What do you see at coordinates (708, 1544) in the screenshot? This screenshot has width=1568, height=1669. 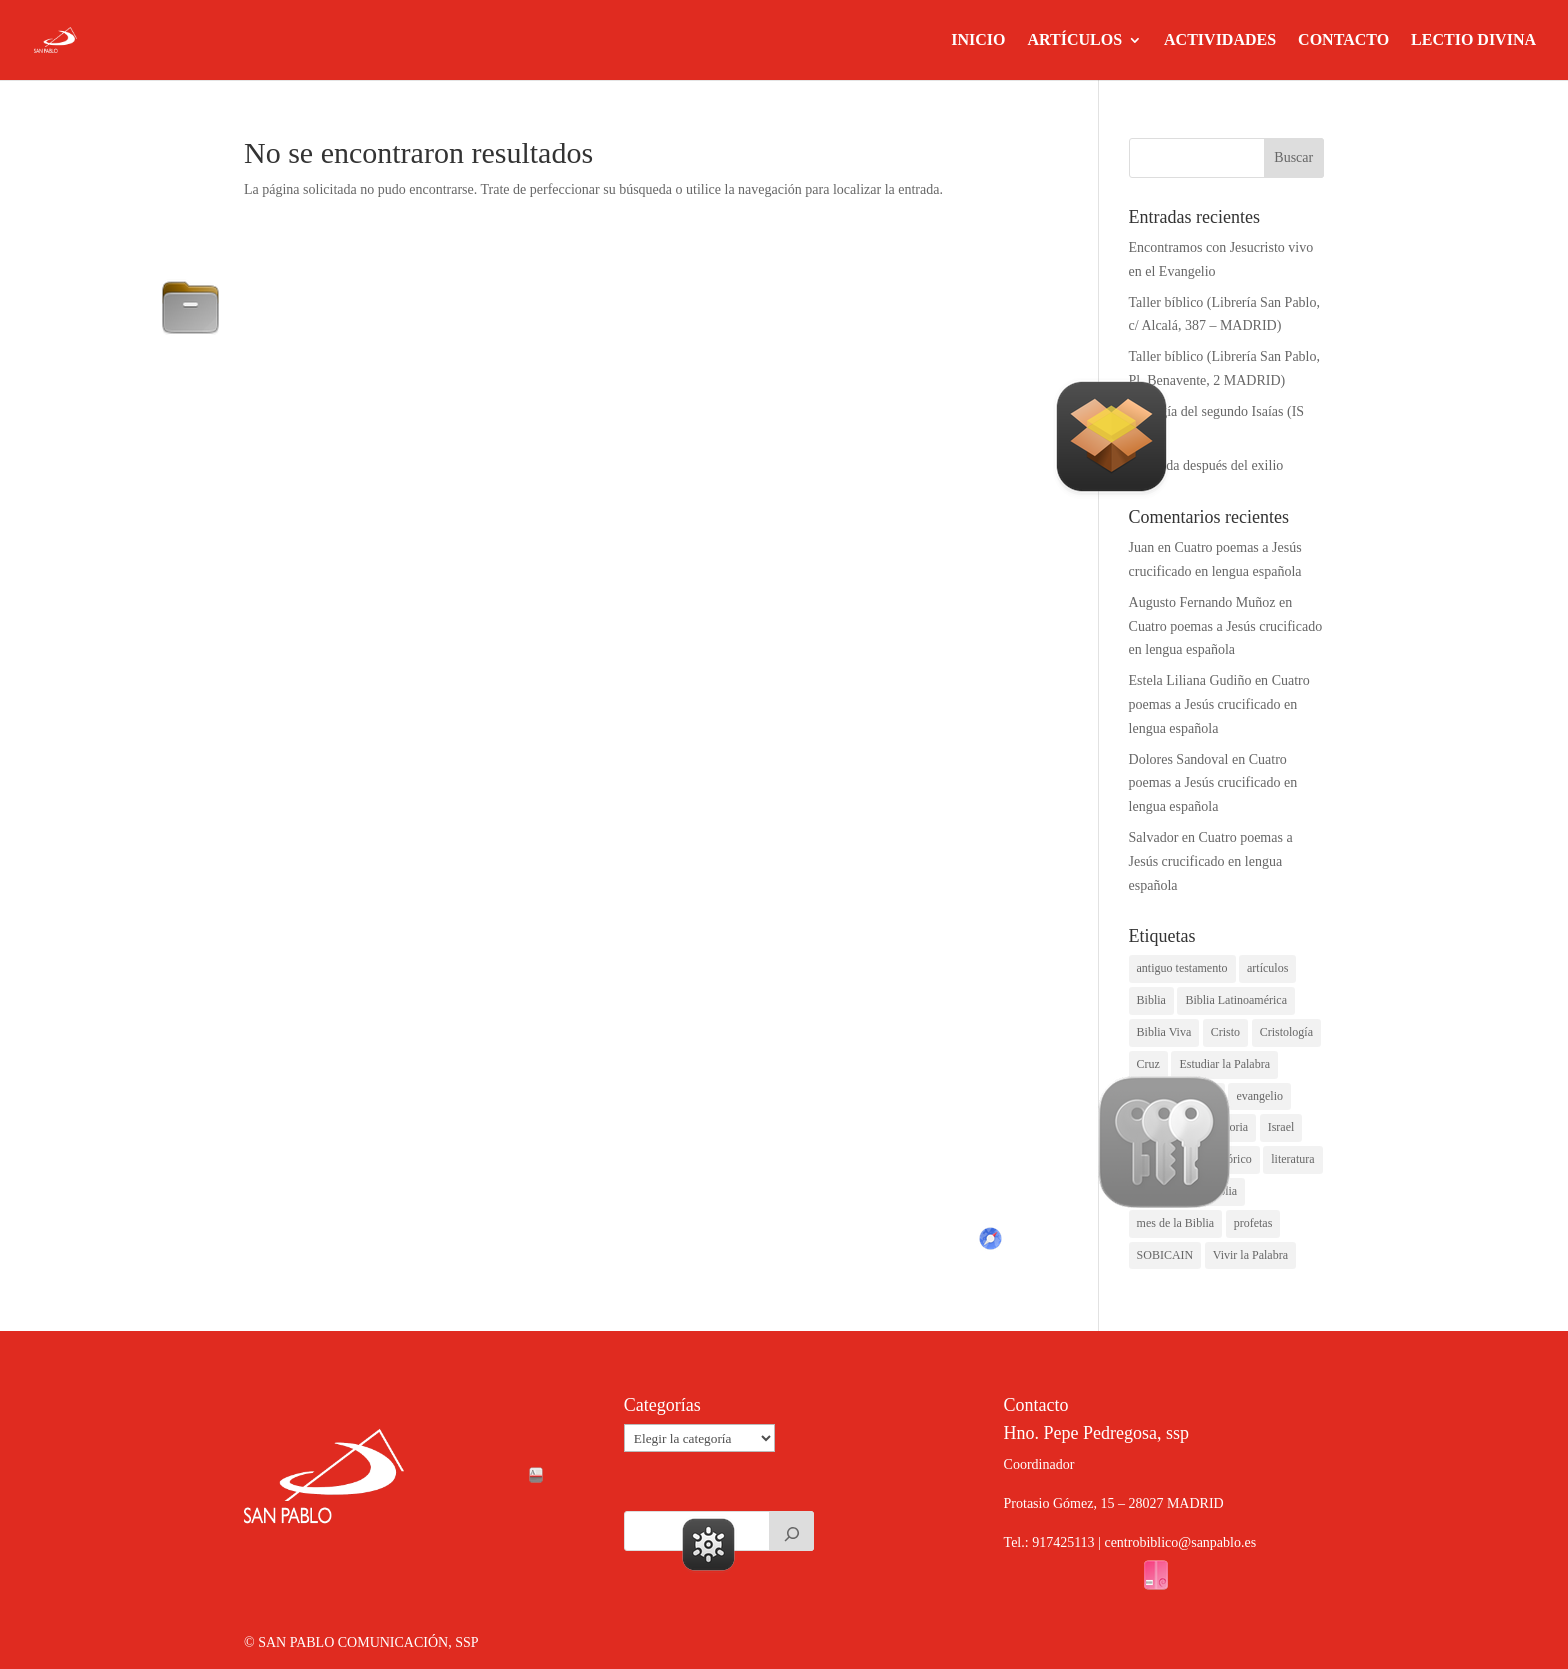 I see `open gnome mines game` at bounding box center [708, 1544].